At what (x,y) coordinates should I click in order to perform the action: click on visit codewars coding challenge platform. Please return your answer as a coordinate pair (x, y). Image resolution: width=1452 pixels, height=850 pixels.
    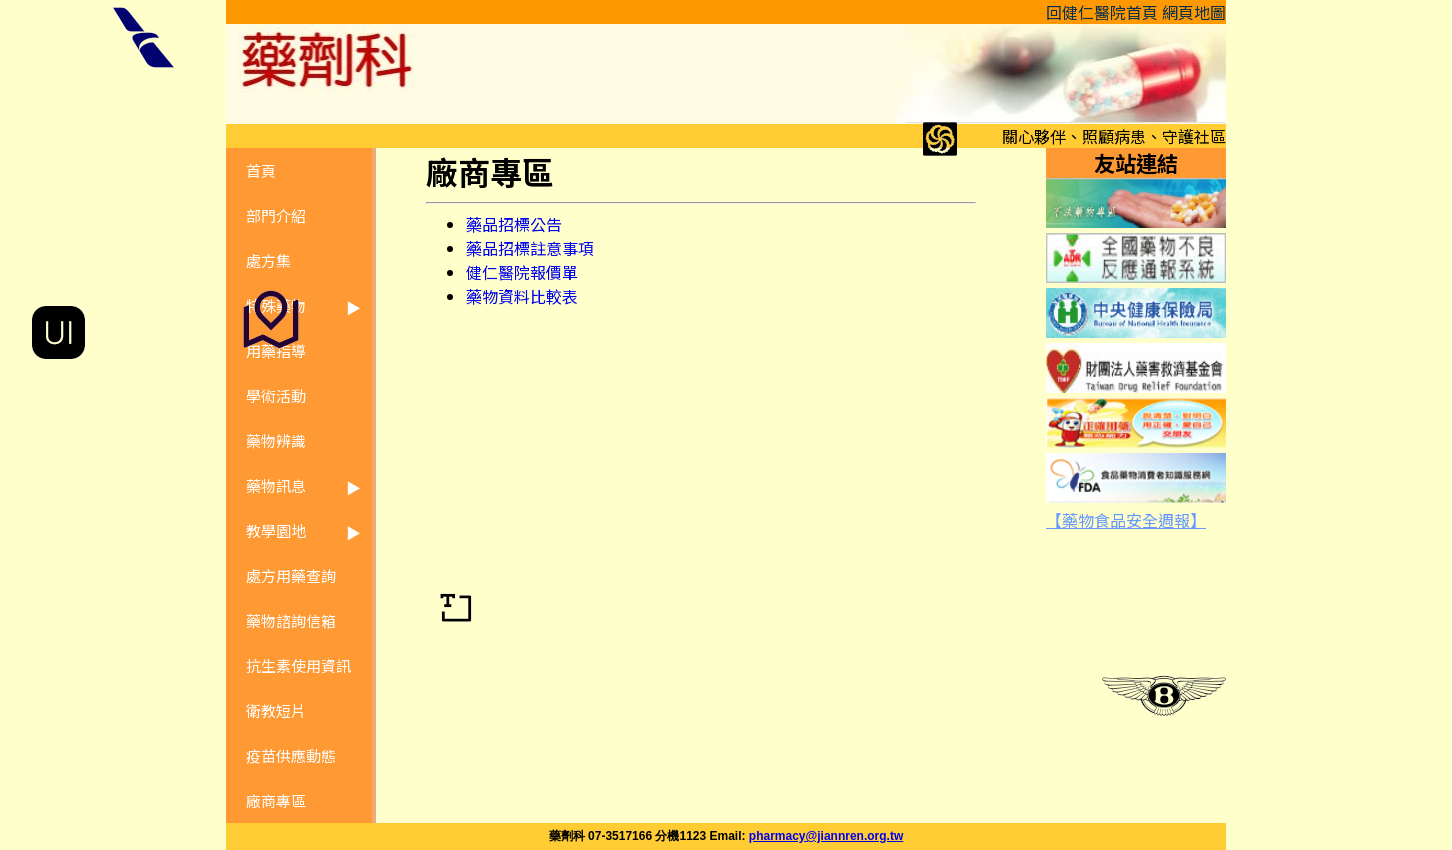
    Looking at the image, I should click on (940, 139).